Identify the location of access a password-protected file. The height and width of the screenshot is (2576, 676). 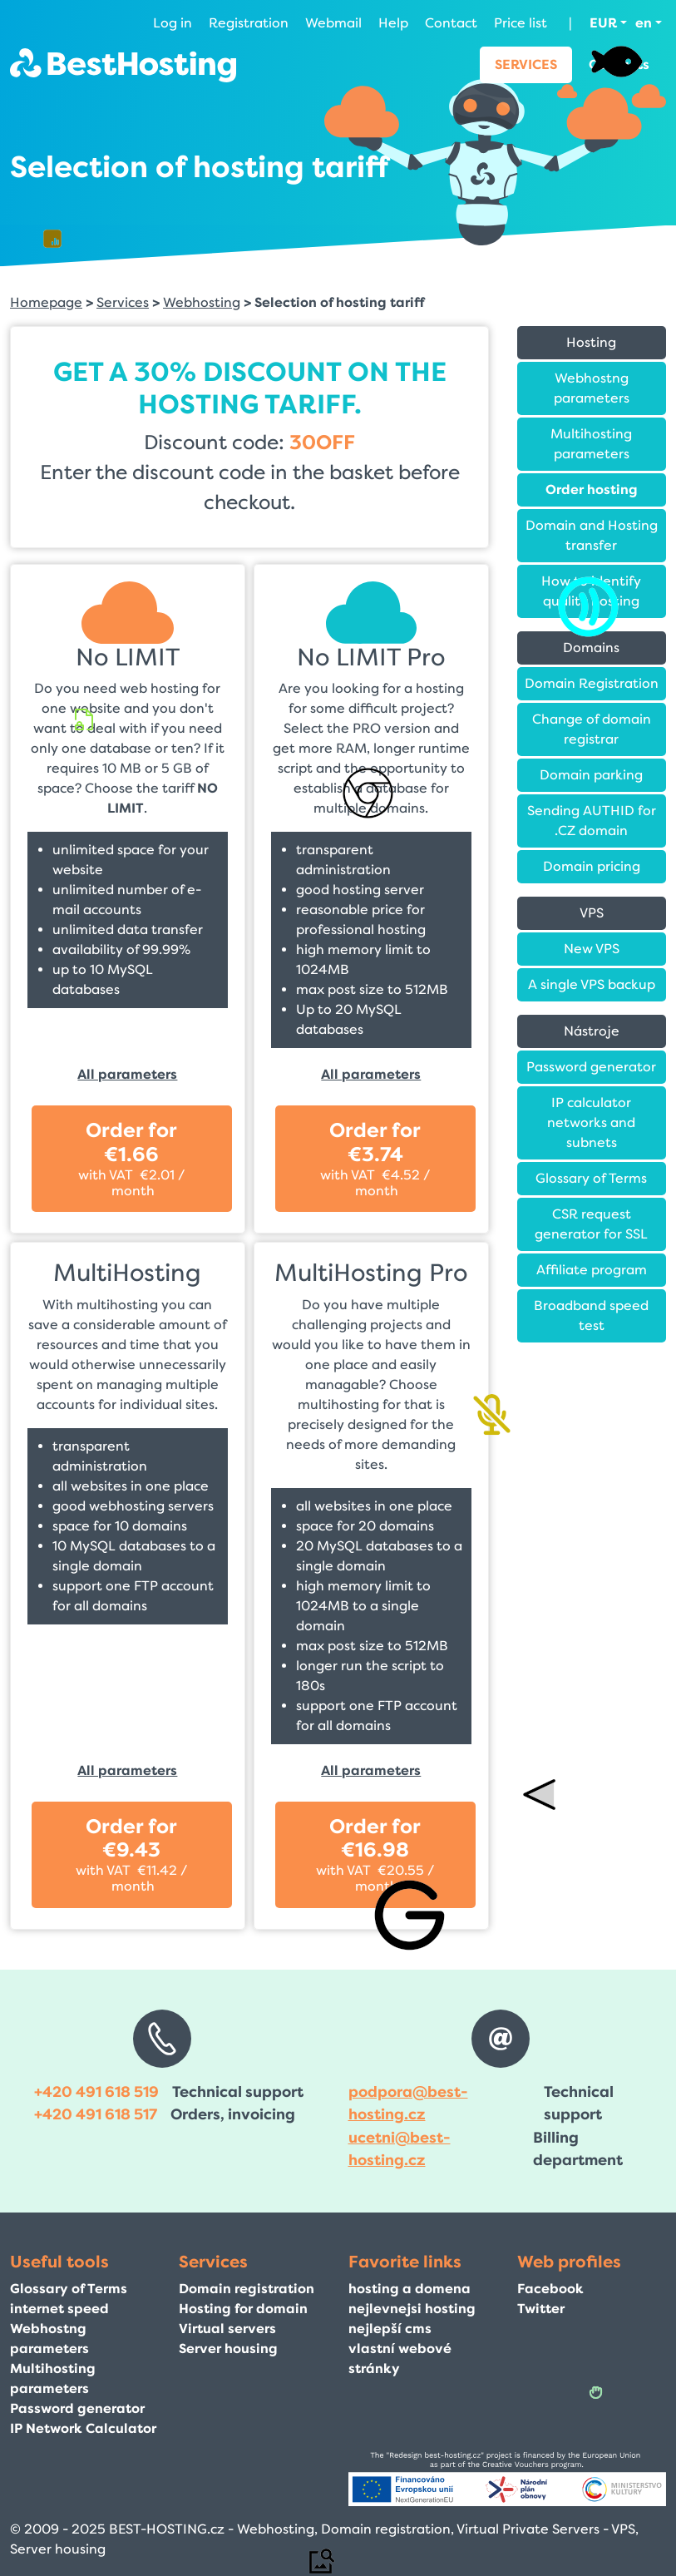
(84, 719).